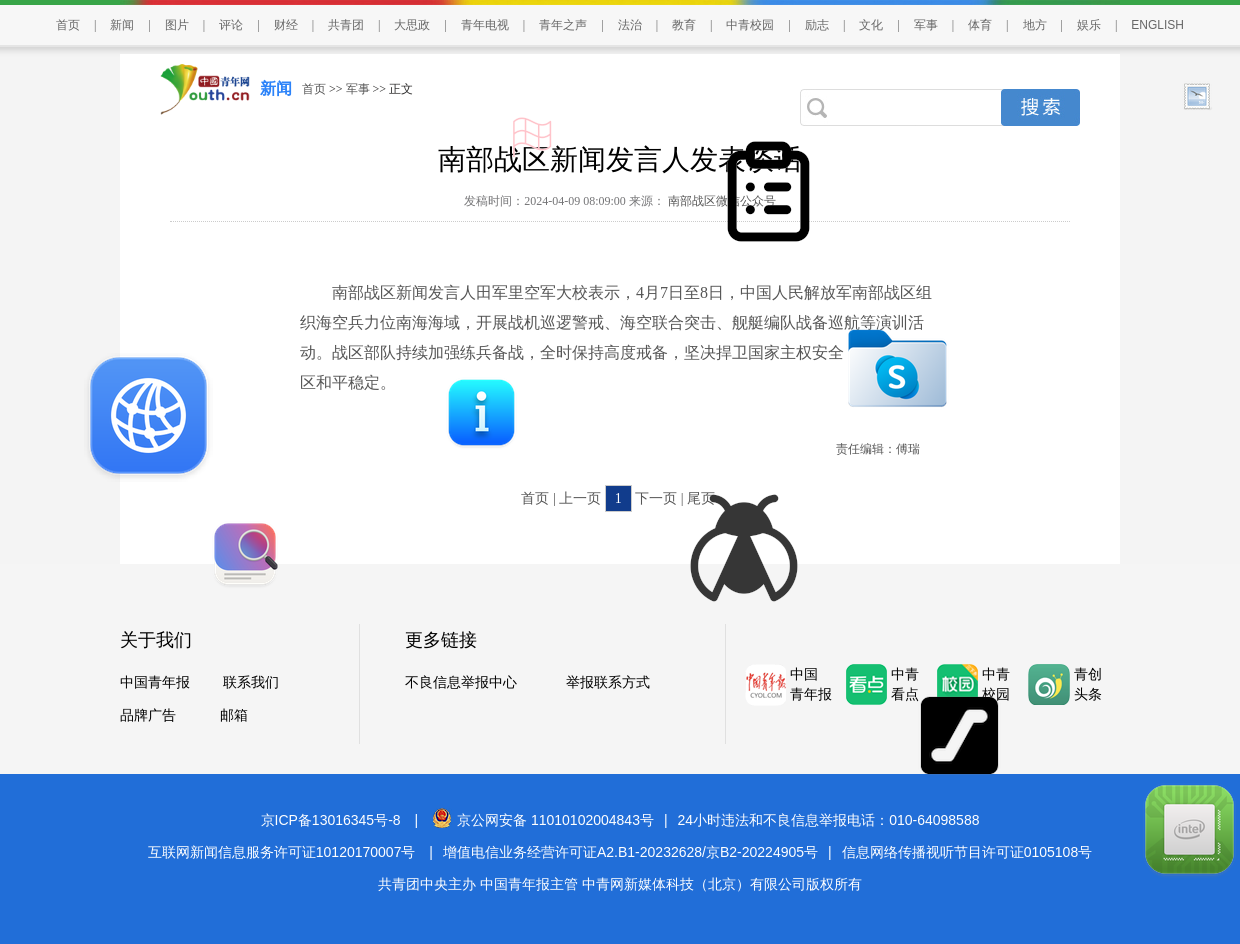 The height and width of the screenshot is (944, 1240). I want to click on view CPU or processor information, so click(1189, 829).